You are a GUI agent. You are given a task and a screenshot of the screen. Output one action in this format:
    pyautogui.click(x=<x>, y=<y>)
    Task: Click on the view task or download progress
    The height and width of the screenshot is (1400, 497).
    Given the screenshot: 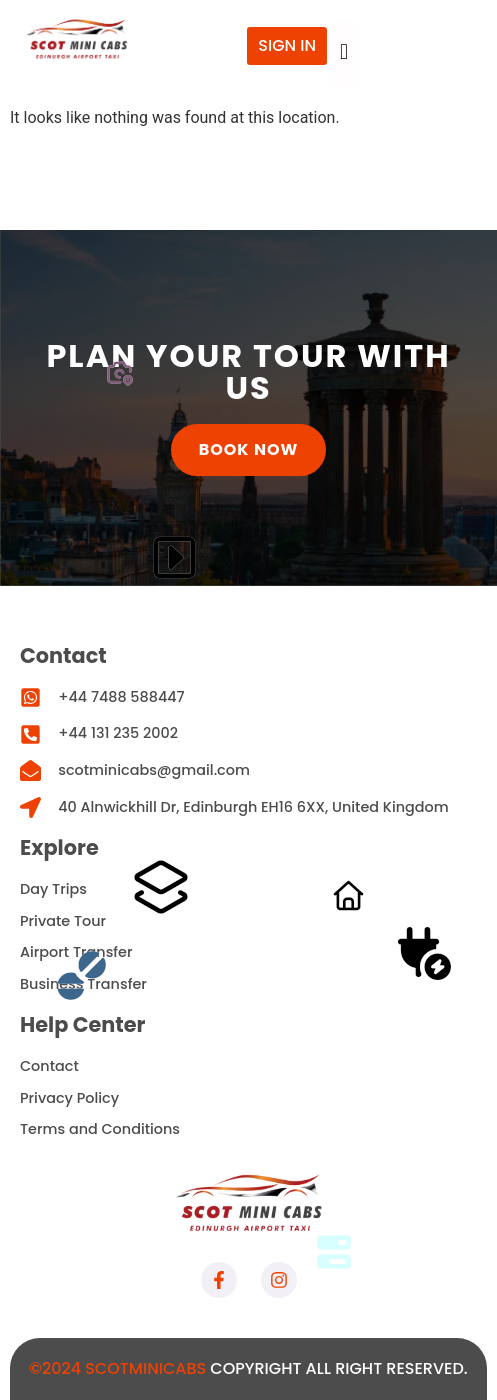 What is the action you would take?
    pyautogui.click(x=334, y=1252)
    